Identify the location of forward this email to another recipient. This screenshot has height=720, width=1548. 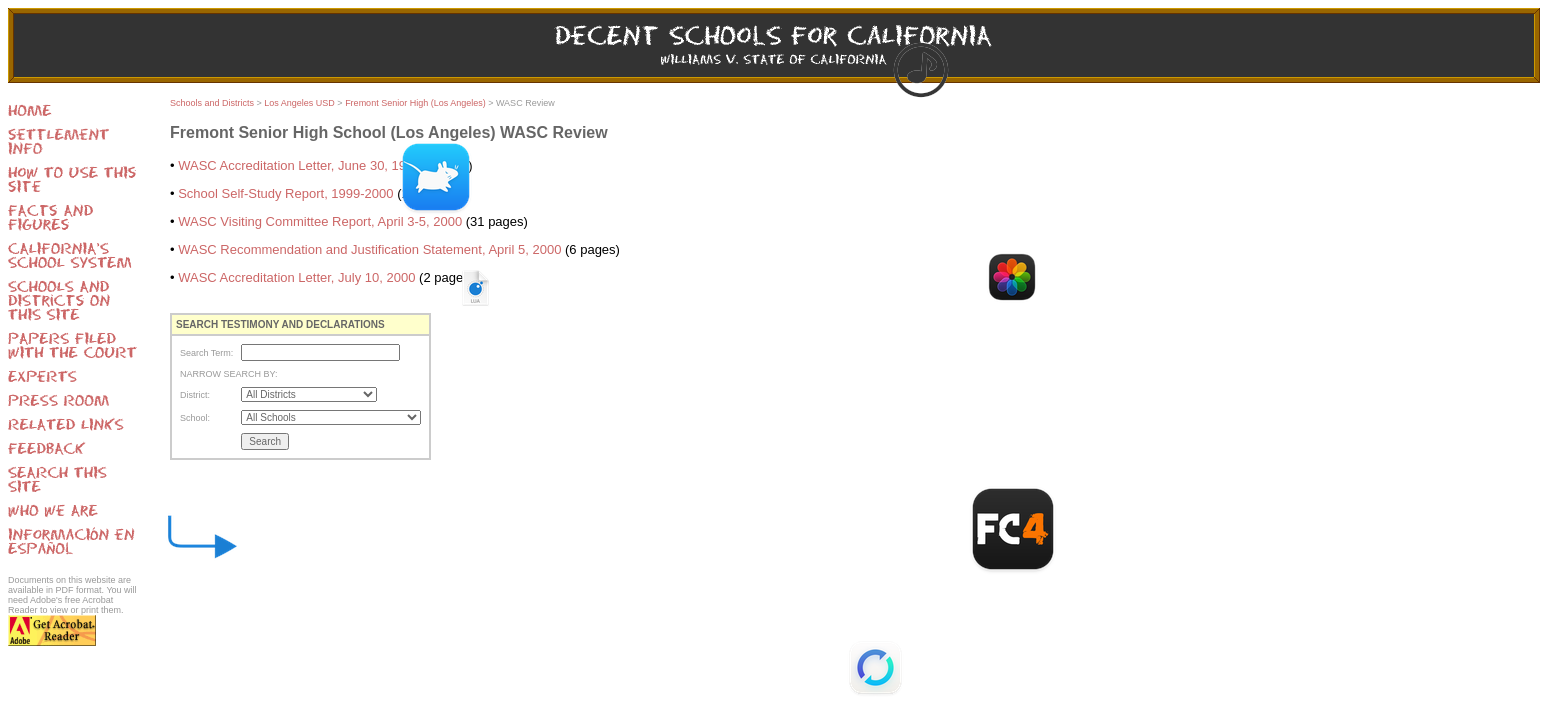
(203, 536).